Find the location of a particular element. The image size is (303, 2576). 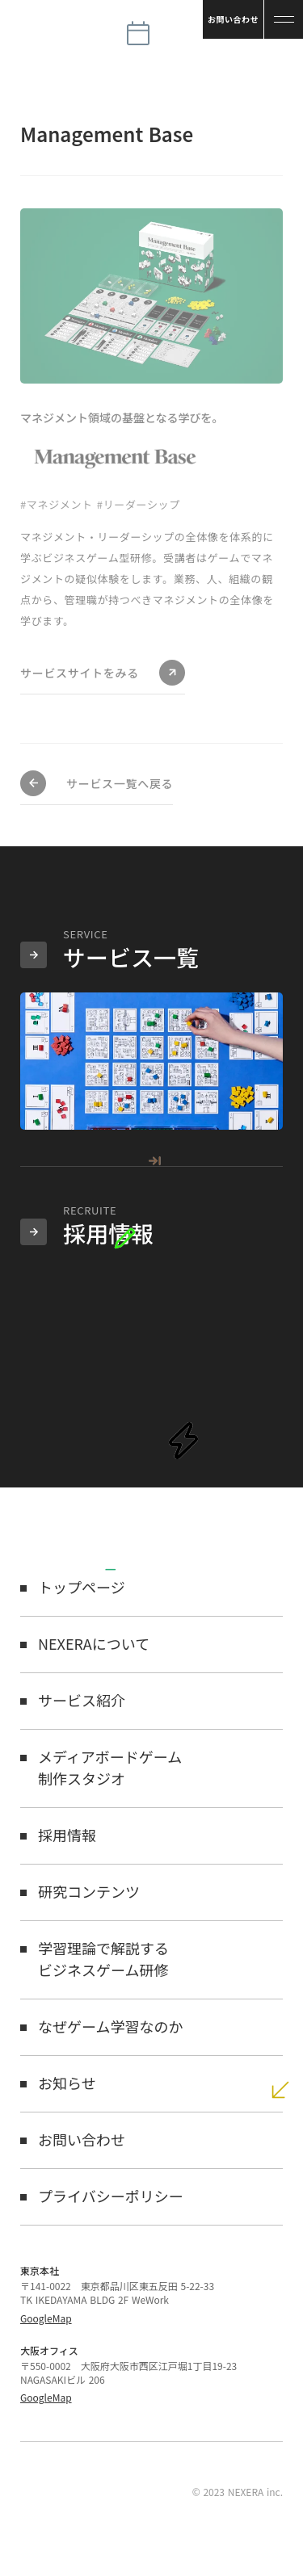

collapse or minimize a section is located at coordinates (111, 1570).